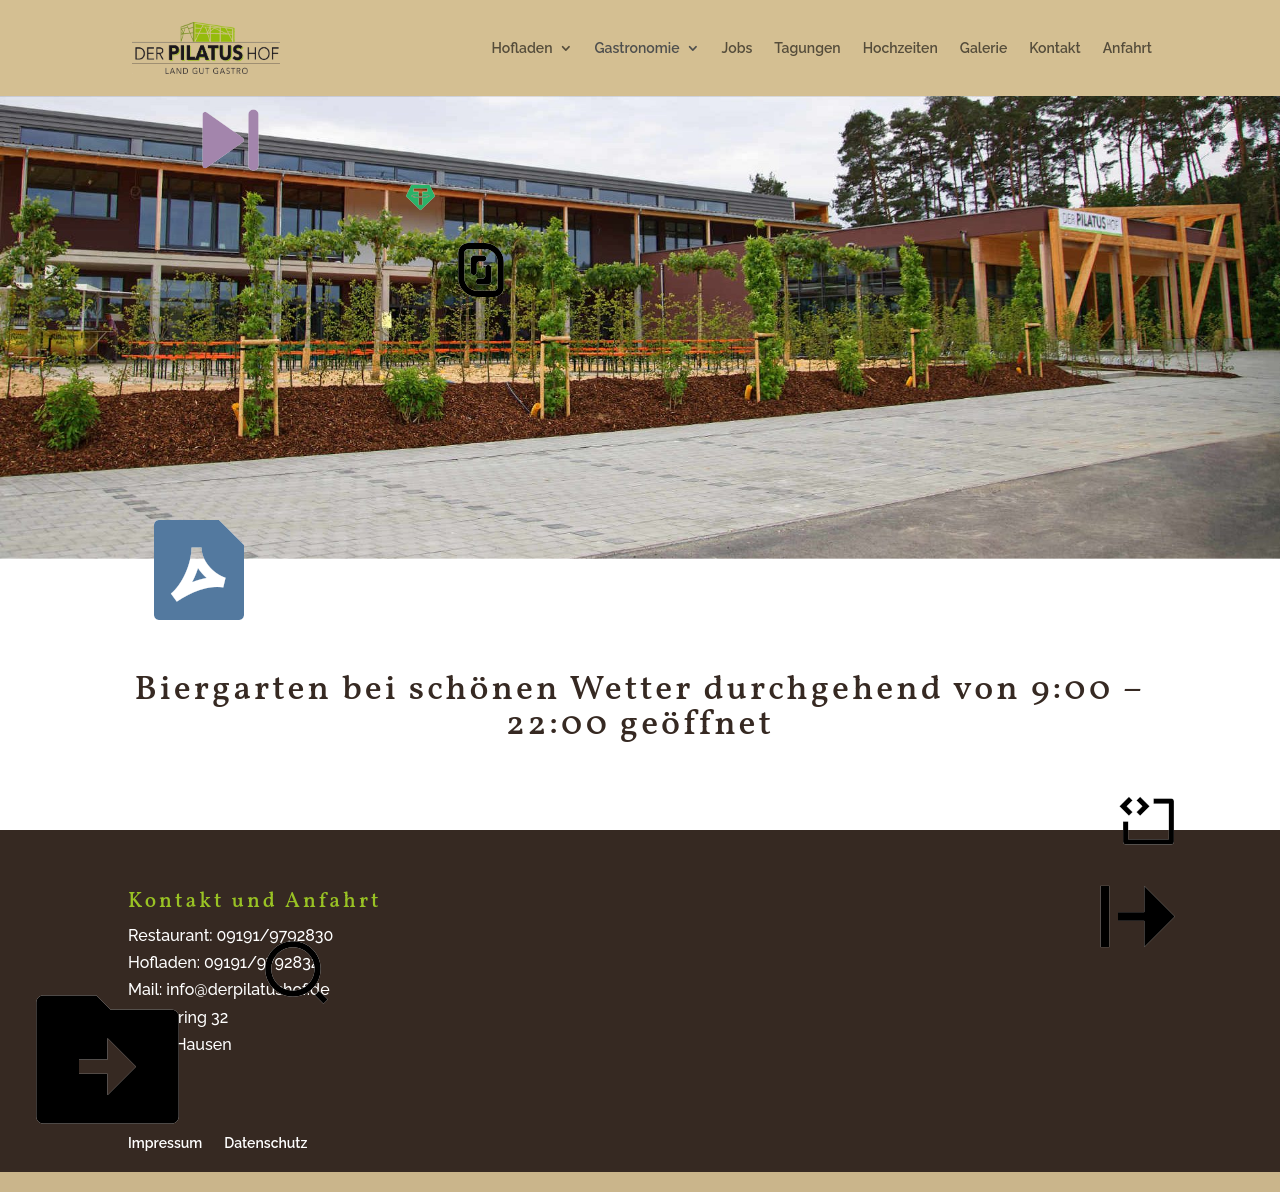 The height and width of the screenshot is (1192, 1280). I want to click on tether (USDT) cryptocurrency logo, so click(420, 197).